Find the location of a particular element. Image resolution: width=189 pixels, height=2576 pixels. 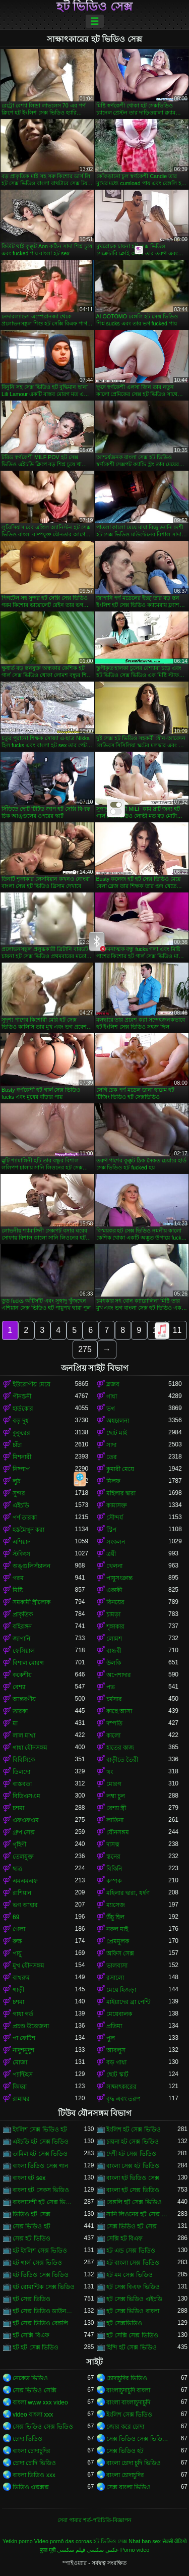

open gnome tweaks application is located at coordinates (116, 808).